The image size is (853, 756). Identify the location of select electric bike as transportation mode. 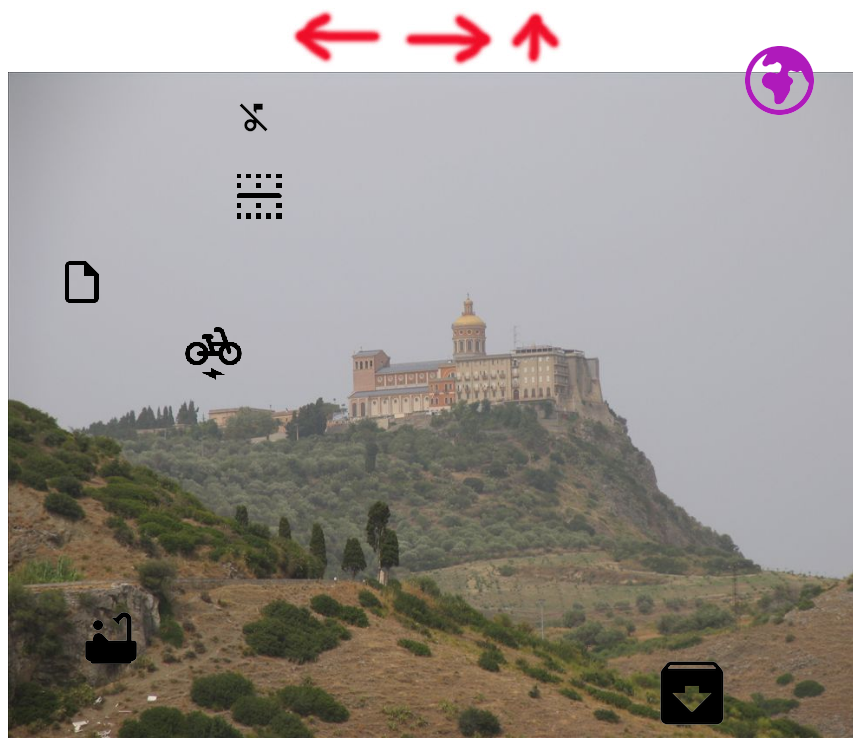
(213, 353).